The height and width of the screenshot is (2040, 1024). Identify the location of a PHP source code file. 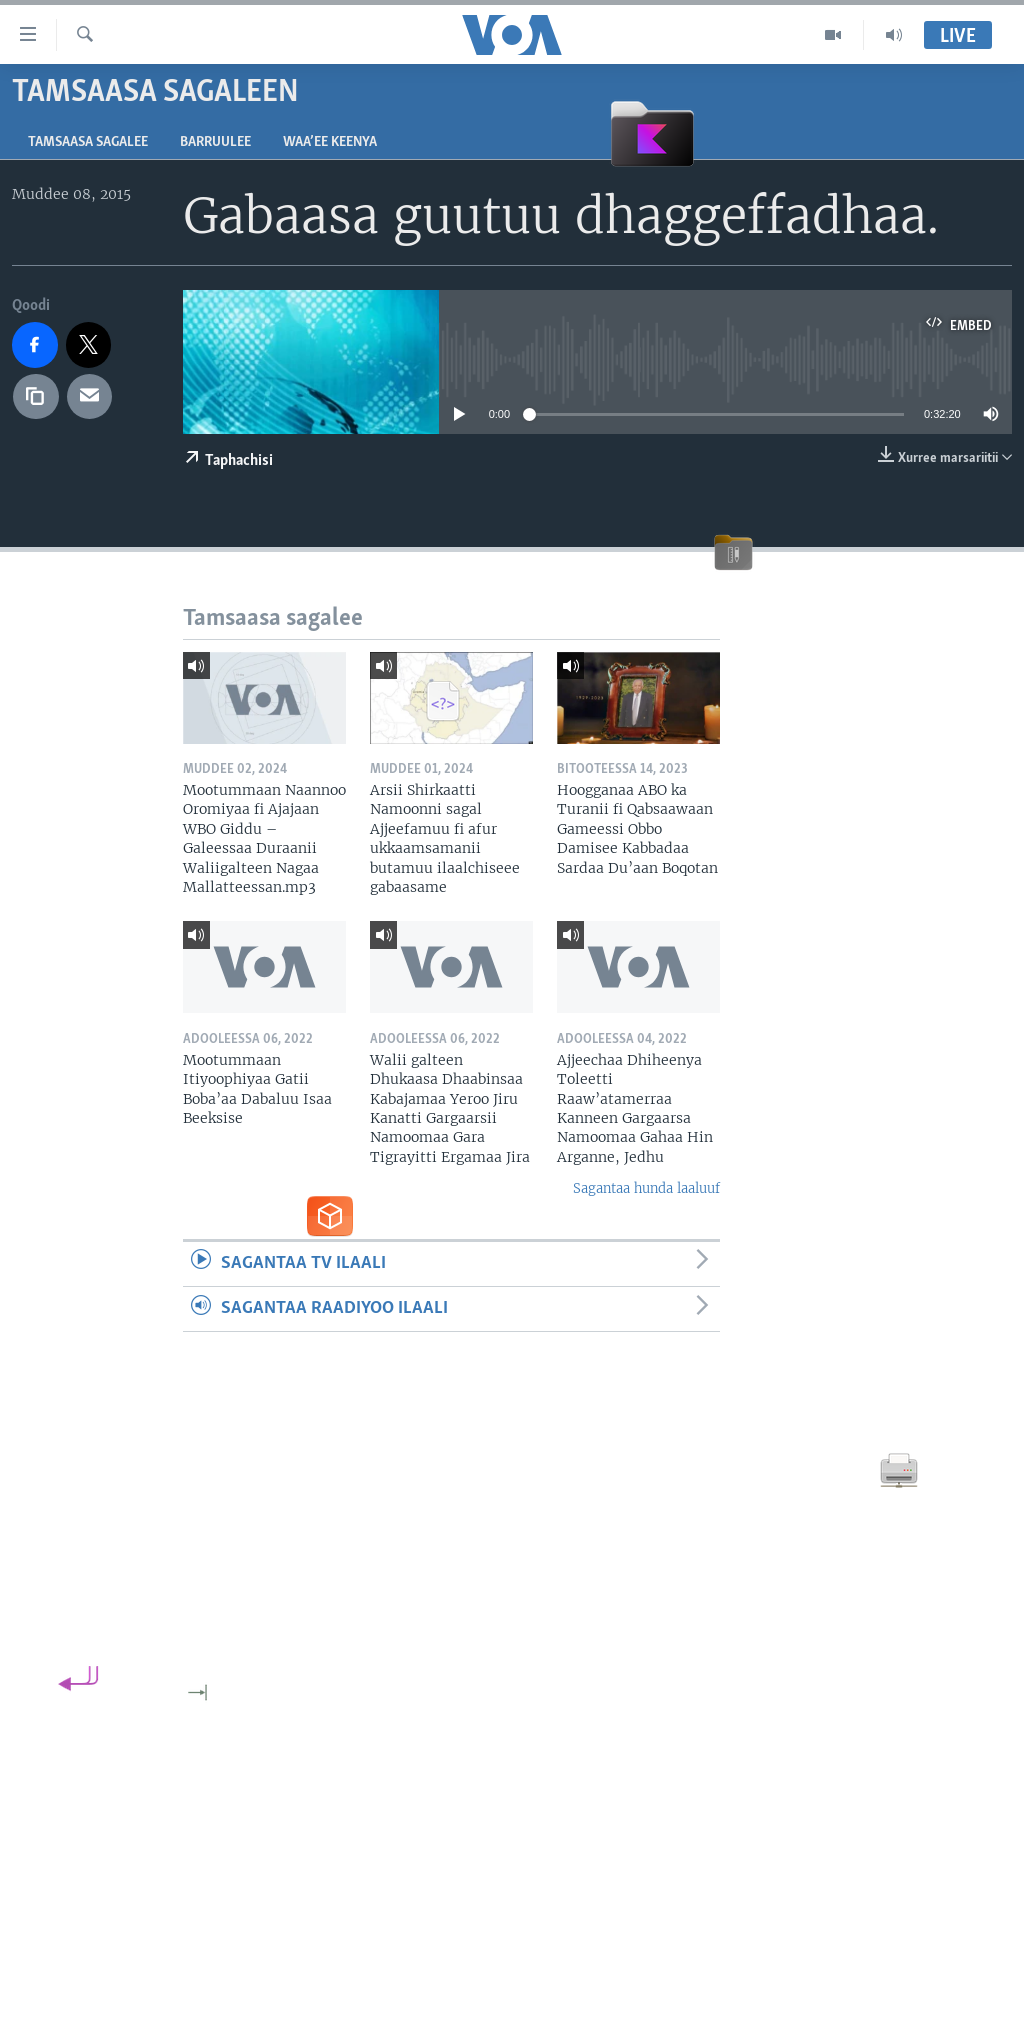
(443, 701).